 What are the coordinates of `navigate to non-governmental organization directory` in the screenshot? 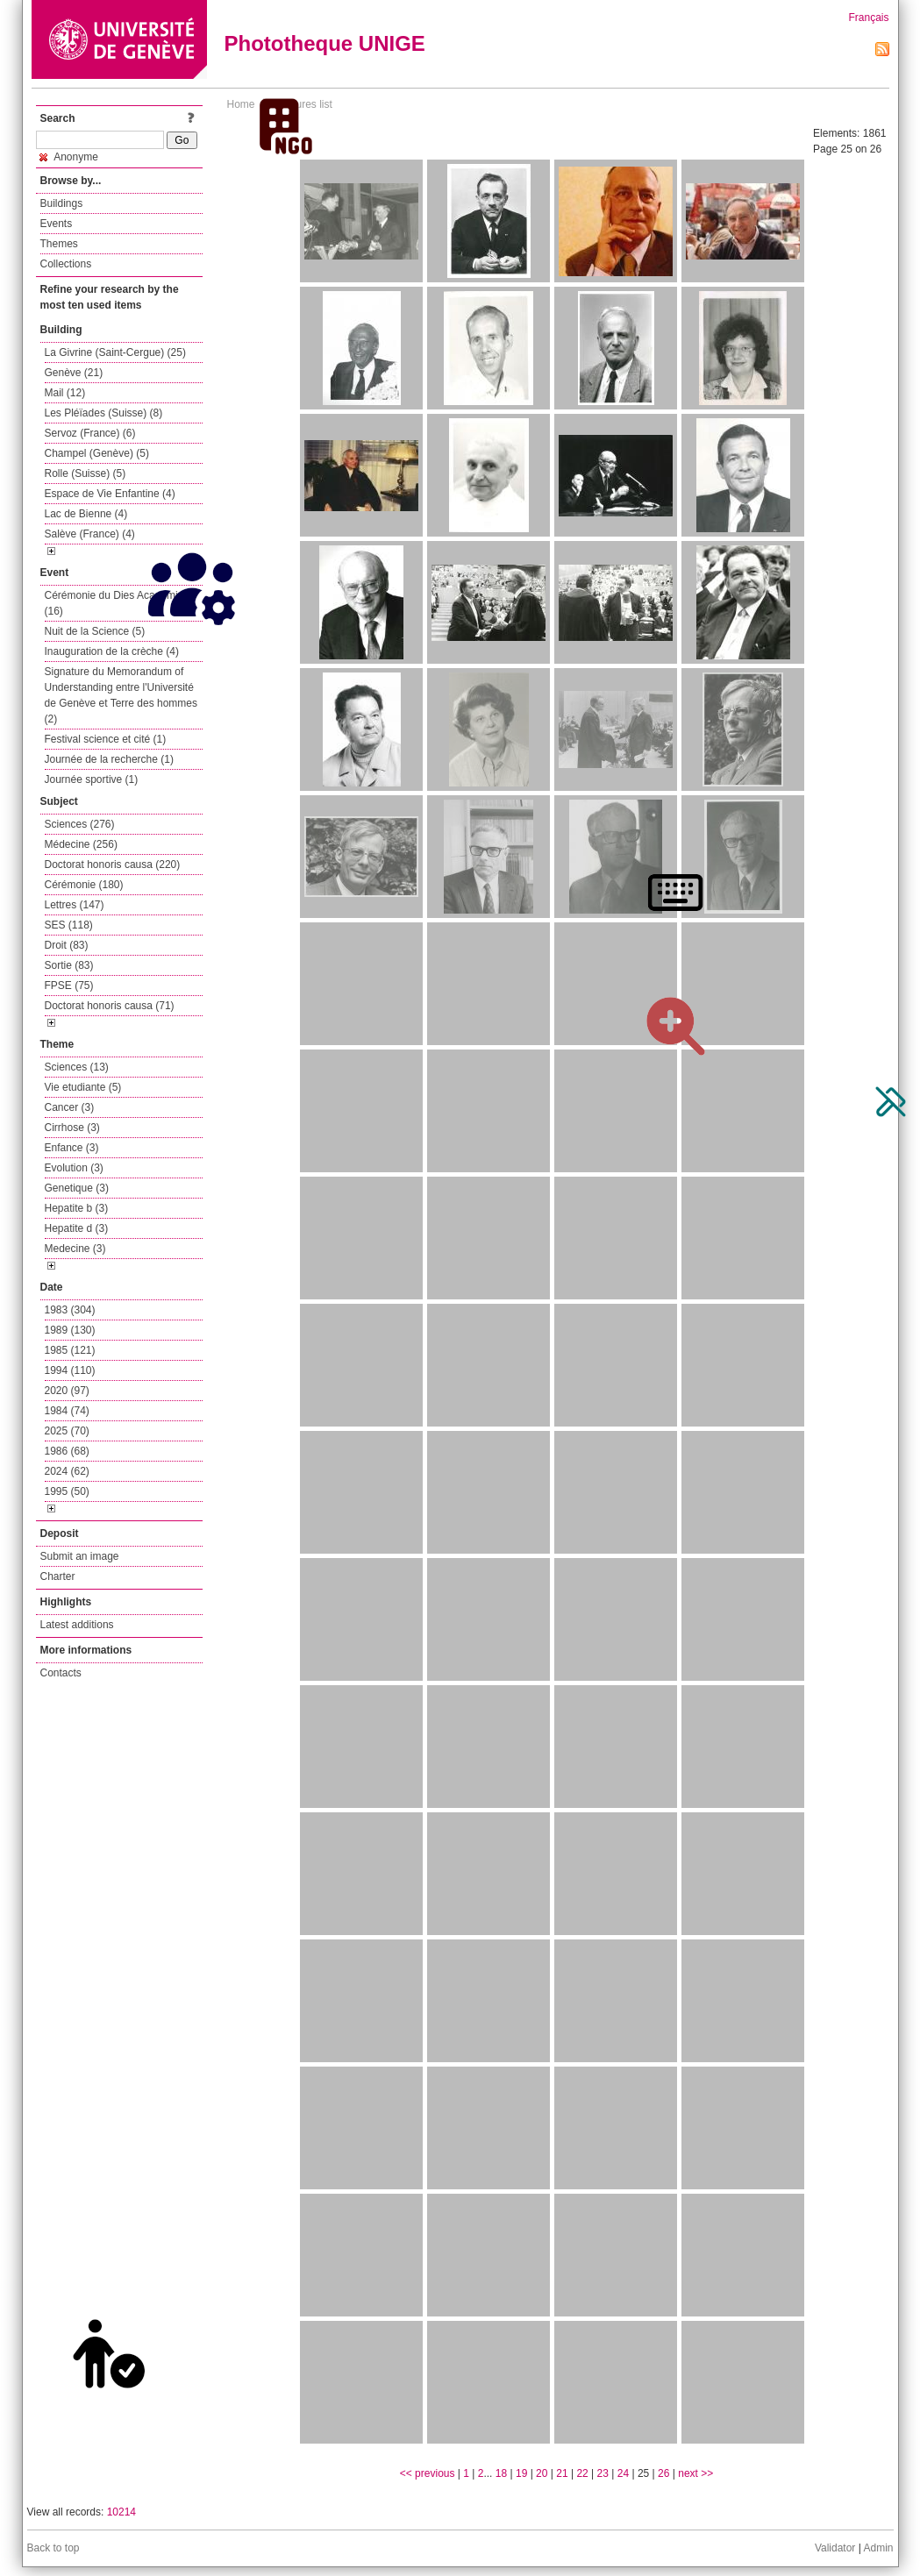 It's located at (282, 125).